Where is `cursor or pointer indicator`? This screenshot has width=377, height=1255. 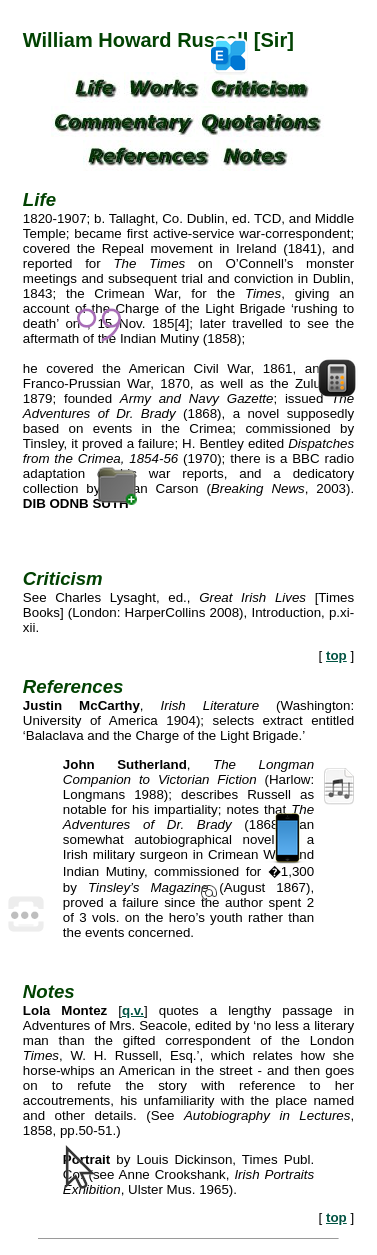
cursor or pointer indicator is located at coordinates (81, 1167).